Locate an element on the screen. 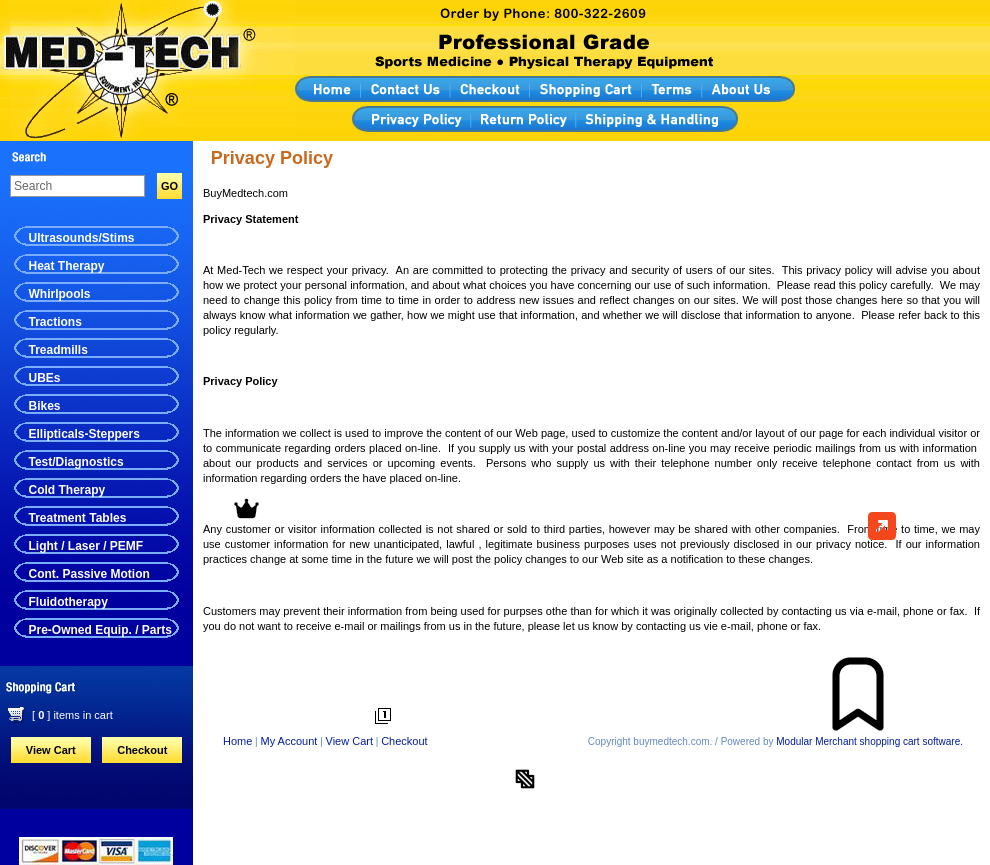 This screenshot has width=990, height=865. unite or merge two shapes is located at coordinates (525, 779).